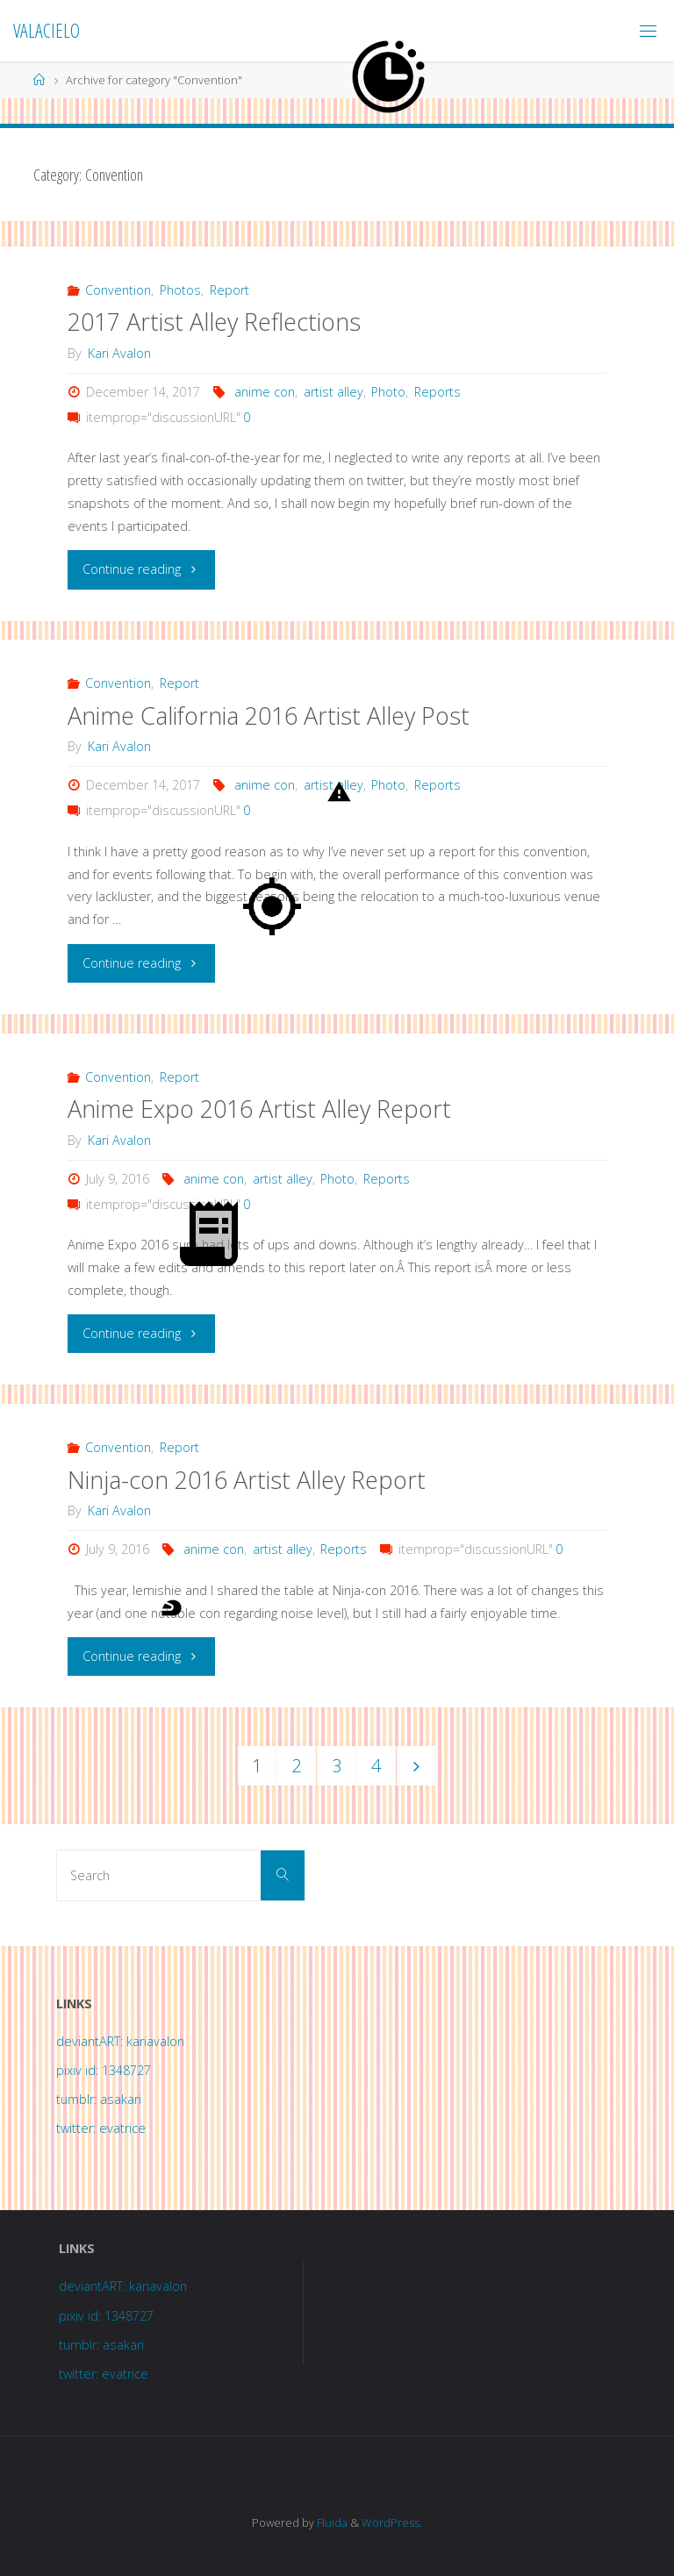 This screenshot has width=674, height=2576. I want to click on indicates a warning or potential issue, so click(339, 791).